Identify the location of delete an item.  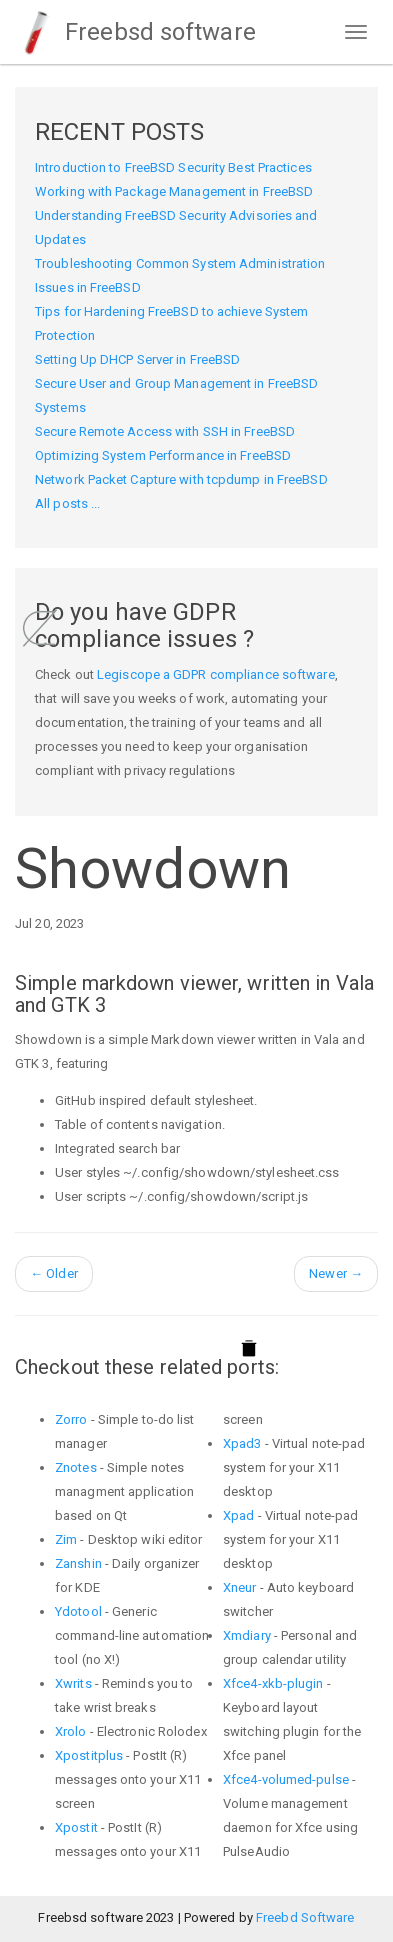
(249, 1349).